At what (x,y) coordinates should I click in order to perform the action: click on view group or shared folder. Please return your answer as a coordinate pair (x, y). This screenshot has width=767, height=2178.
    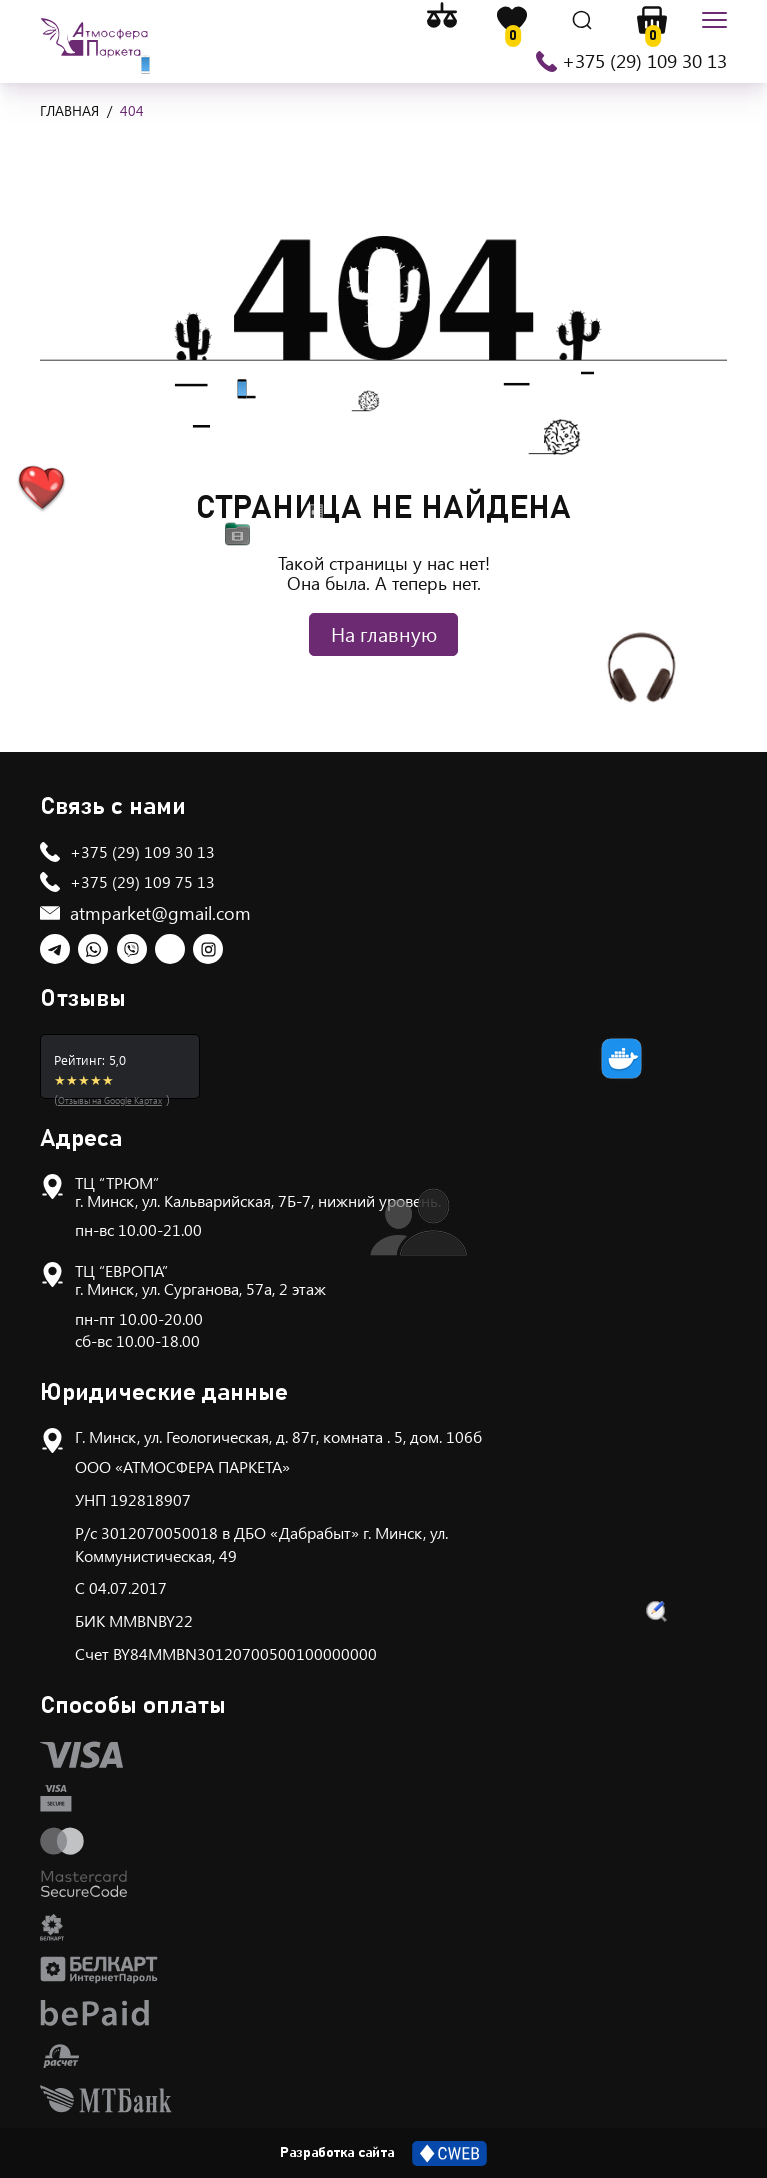
    Looking at the image, I should click on (418, 1212).